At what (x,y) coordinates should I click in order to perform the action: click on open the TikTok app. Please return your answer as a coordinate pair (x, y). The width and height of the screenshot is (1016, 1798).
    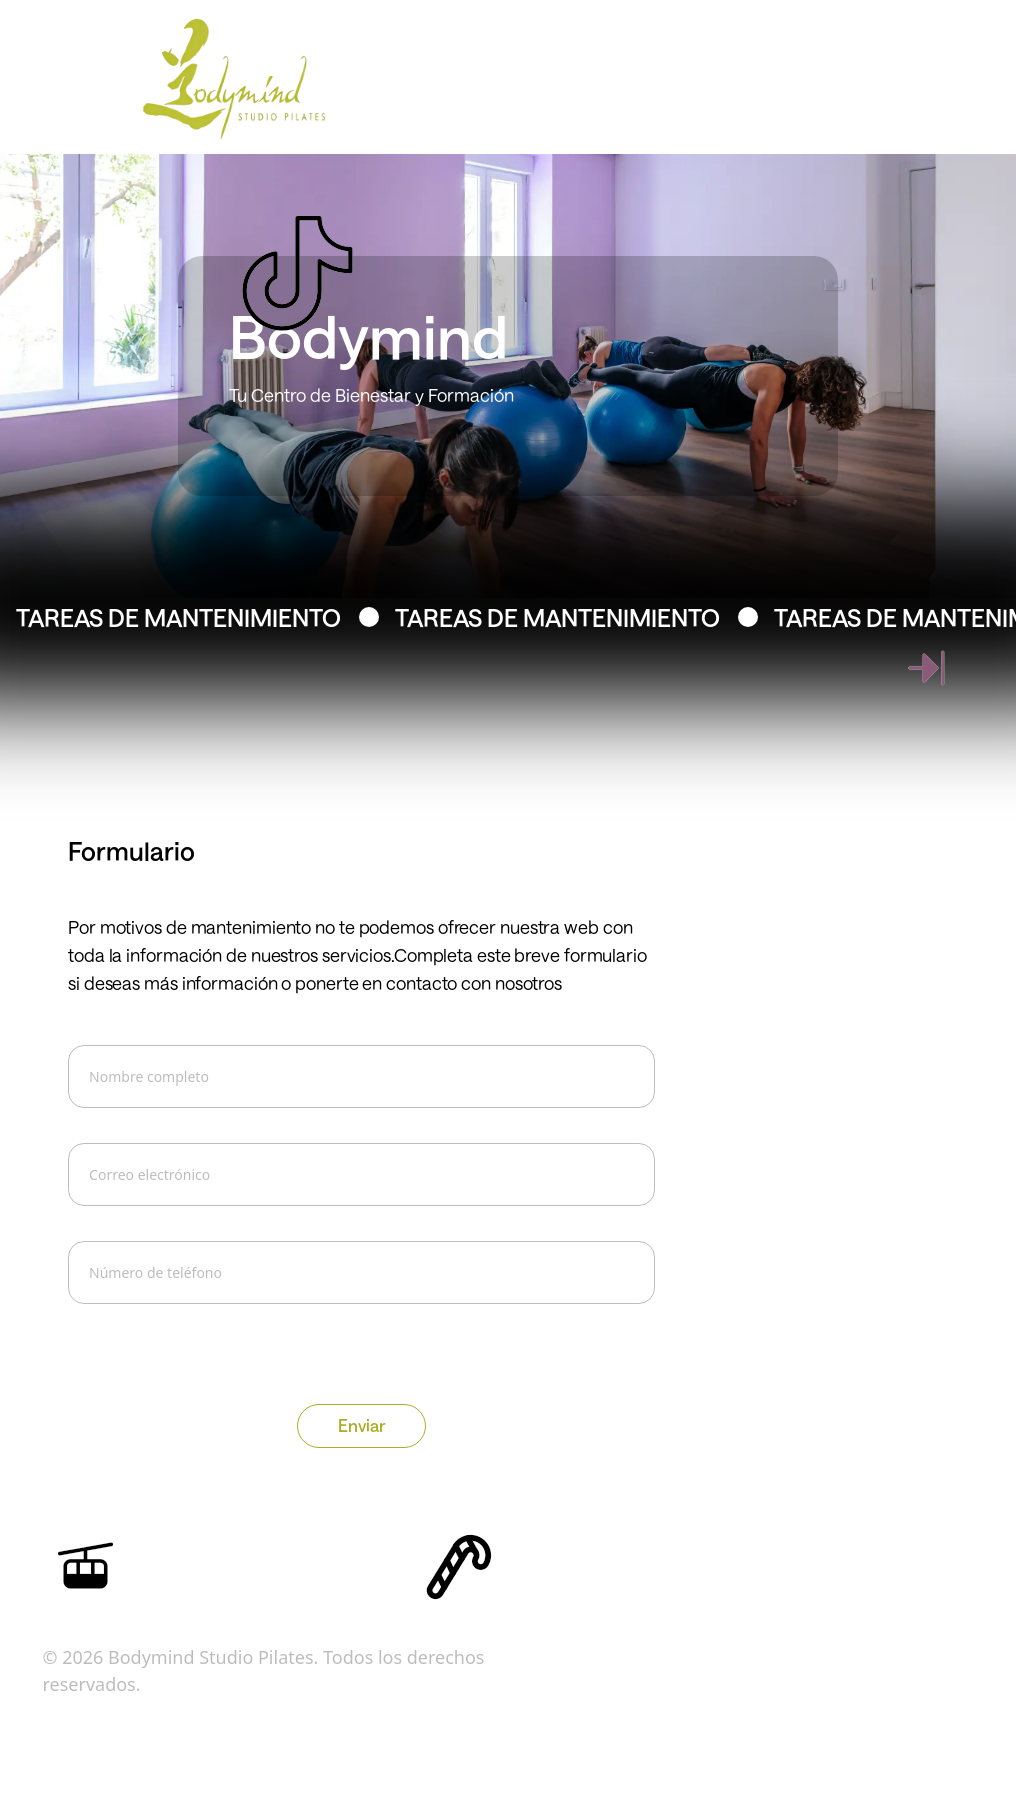
    Looking at the image, I should click on (297, 275).